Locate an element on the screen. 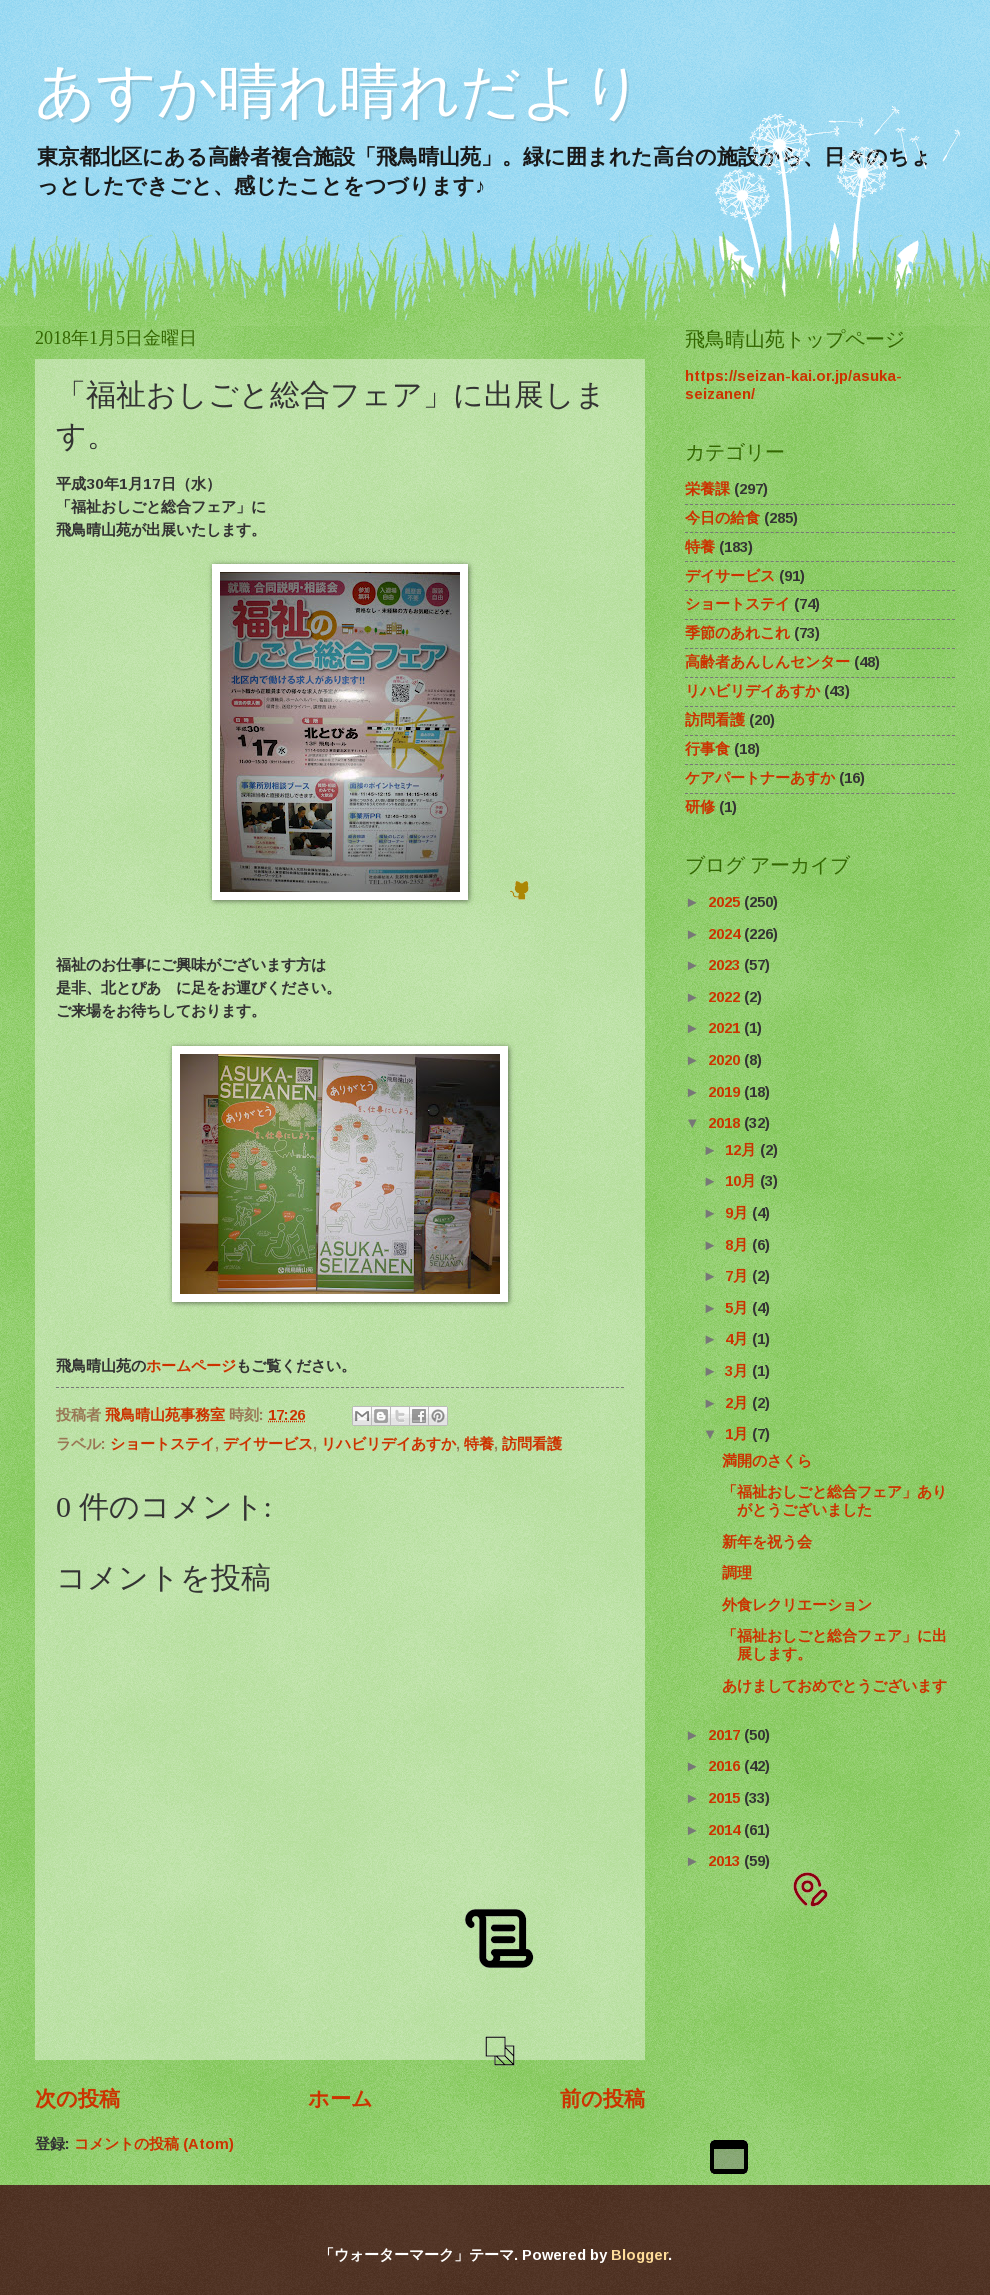 Image resolution: width=990 pixels, height=2295 pixels. view terms and conditions or legal documents is located at coordinates (501, 1938).